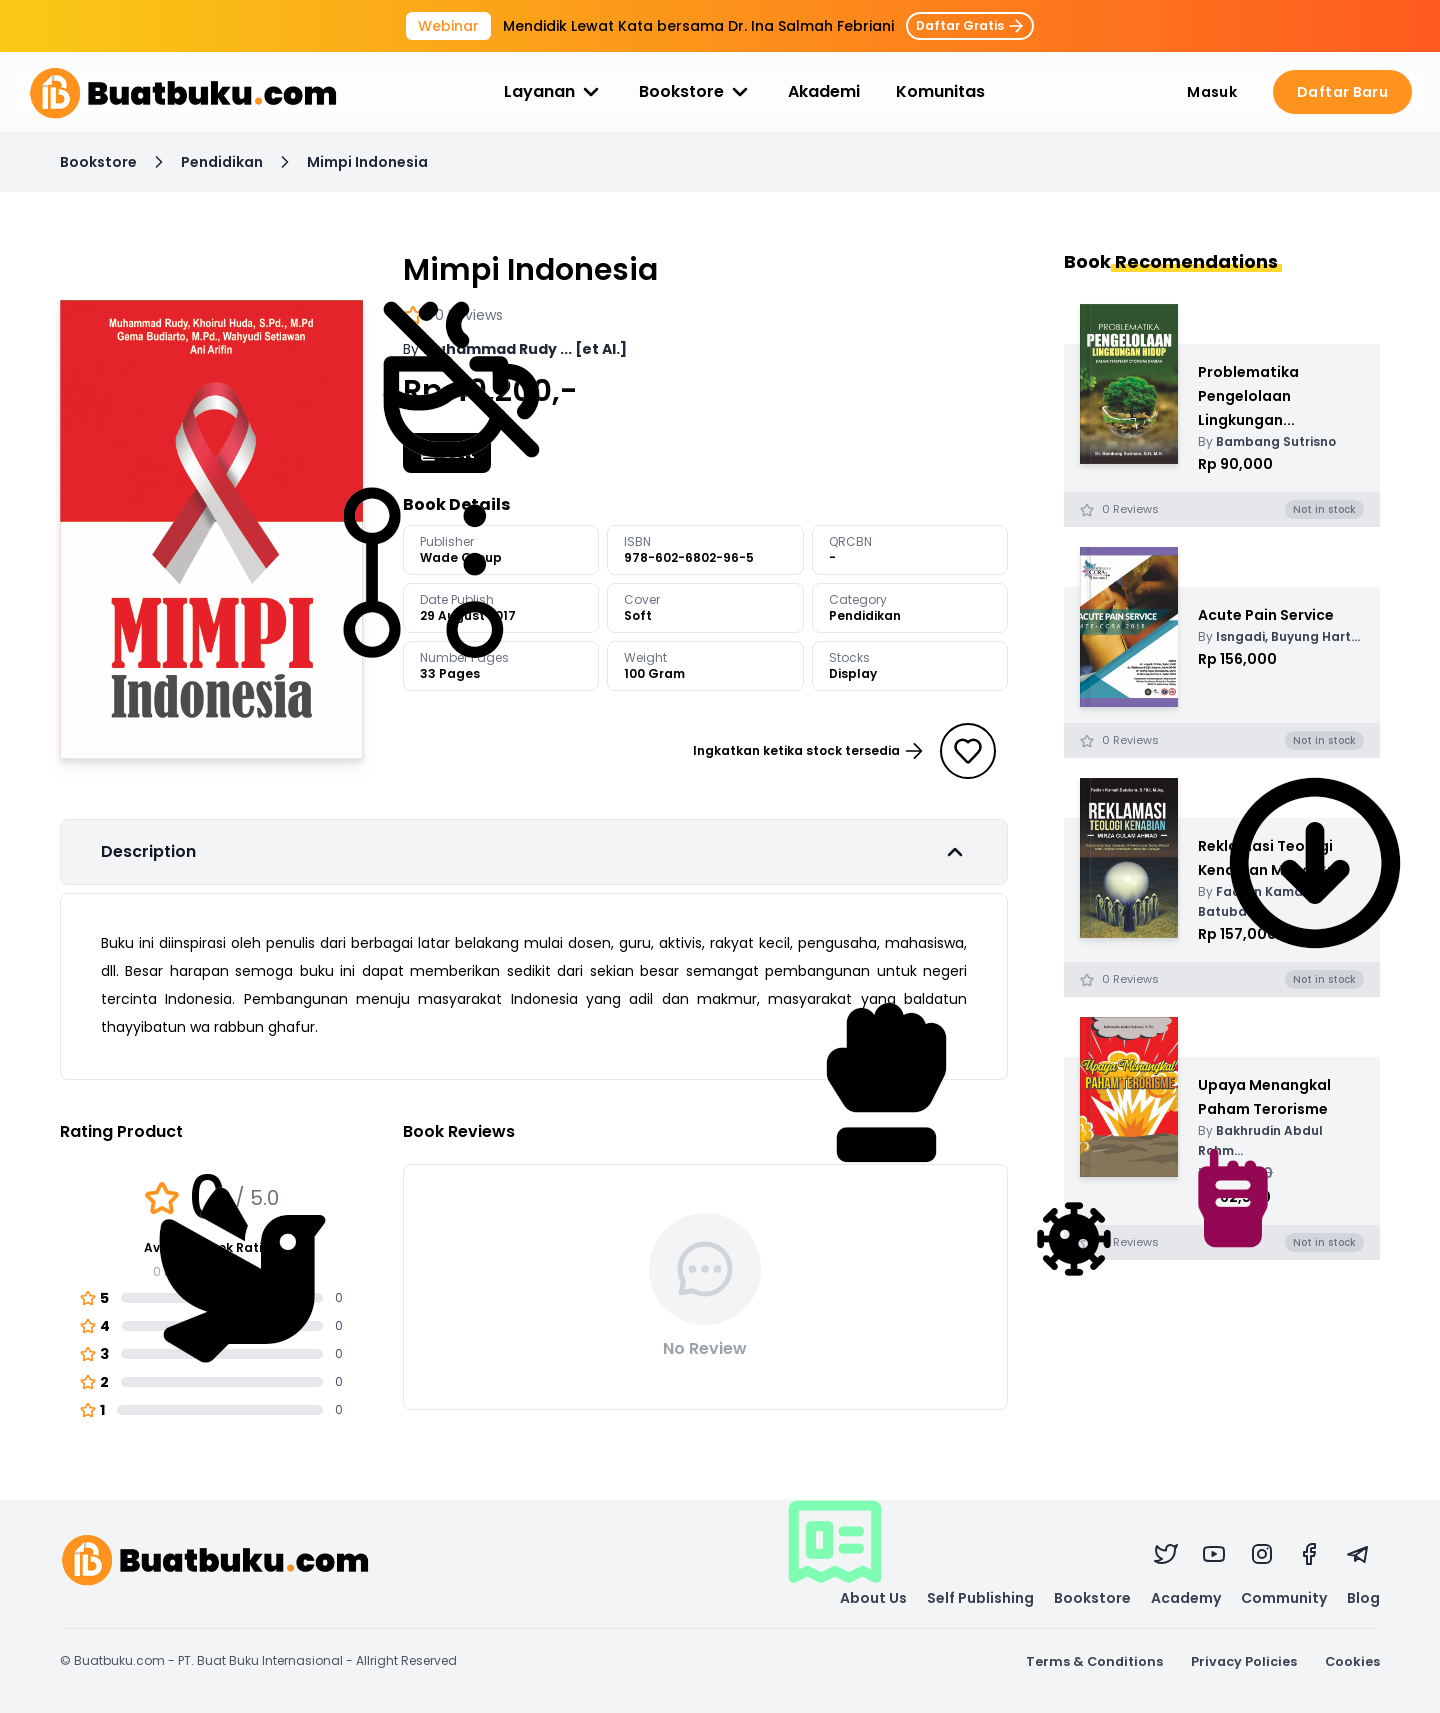 This screenshot has height=1713, width=1440. I want to click on rock gesture for rock-paper-scissors game, so click(886, 1082).